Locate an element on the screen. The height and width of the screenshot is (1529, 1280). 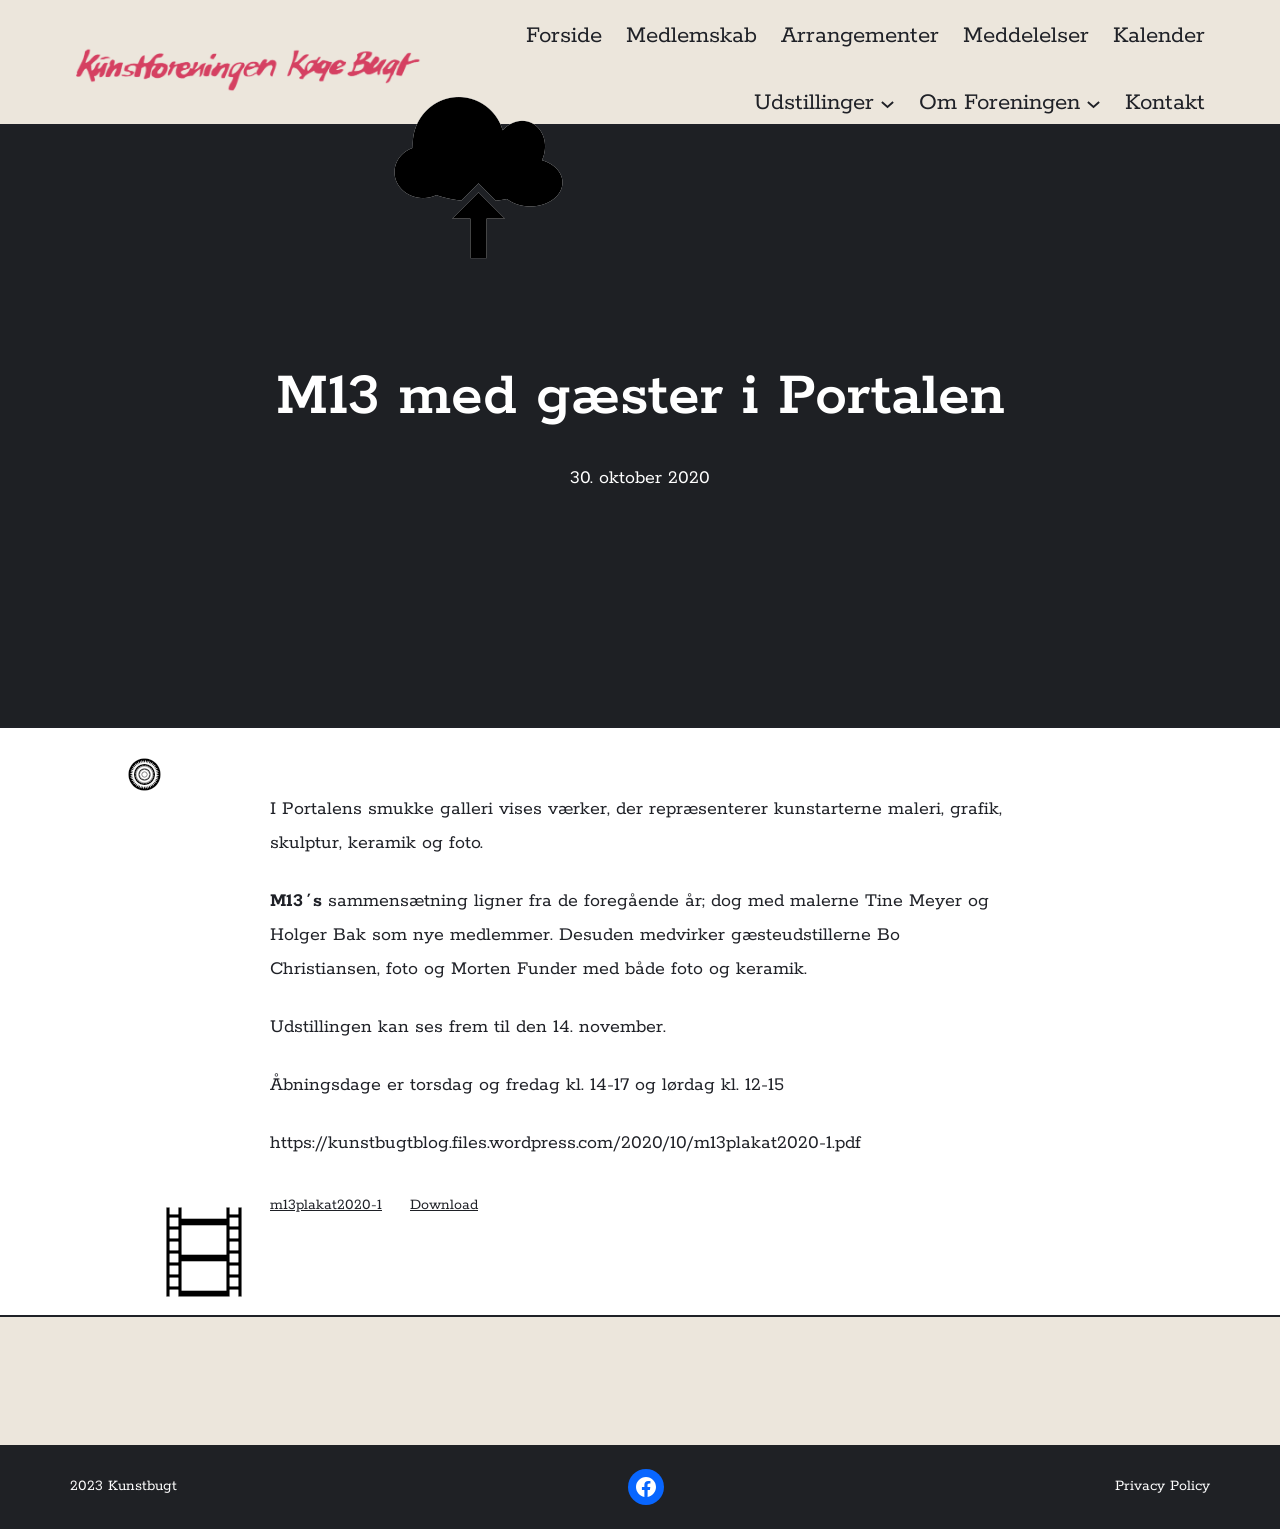
access video or movie content is located at coordinates (204, 1252).